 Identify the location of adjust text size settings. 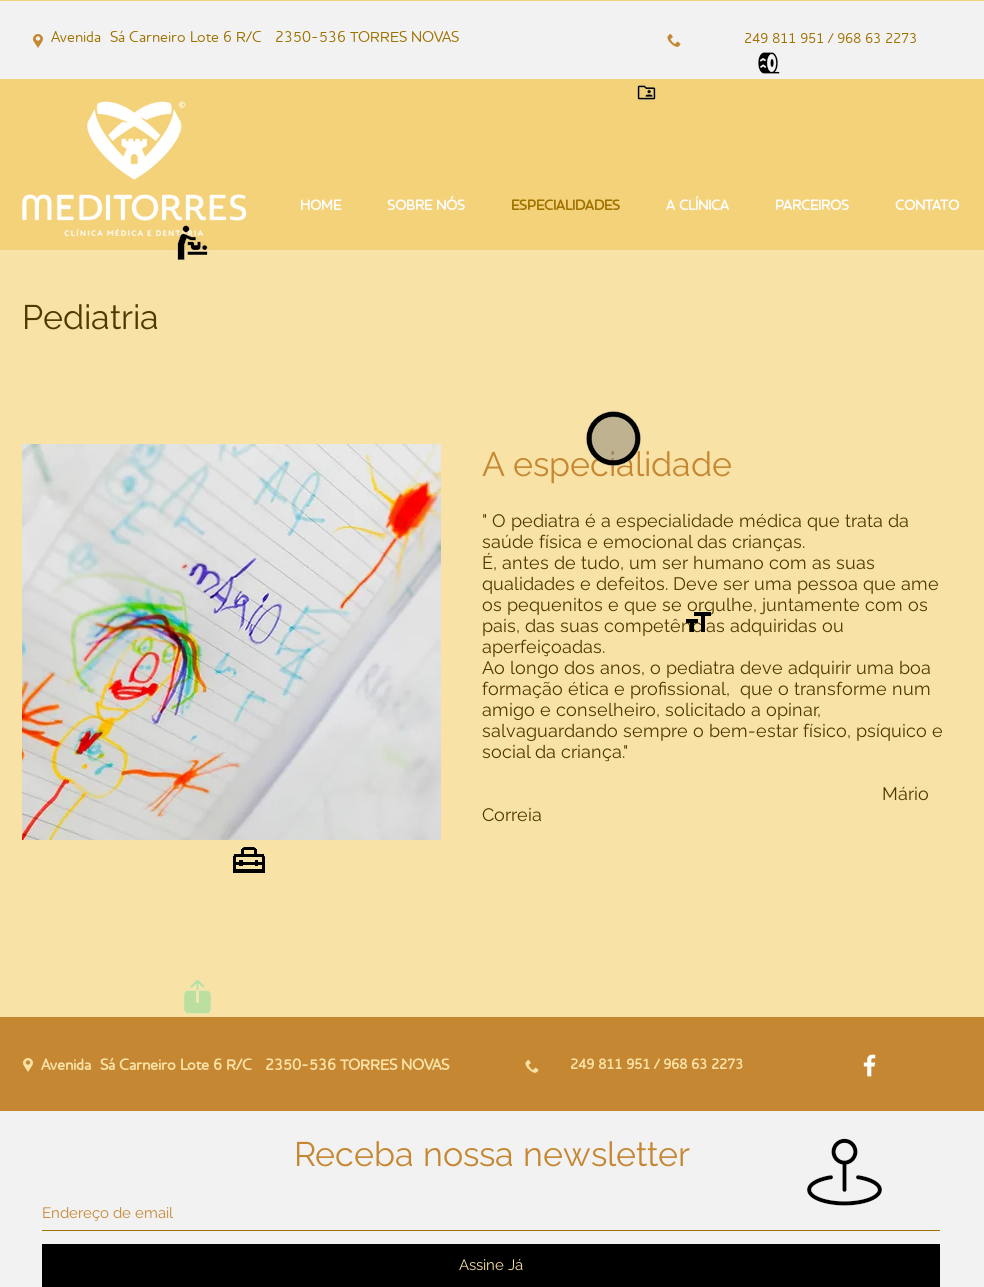
(698, 623).